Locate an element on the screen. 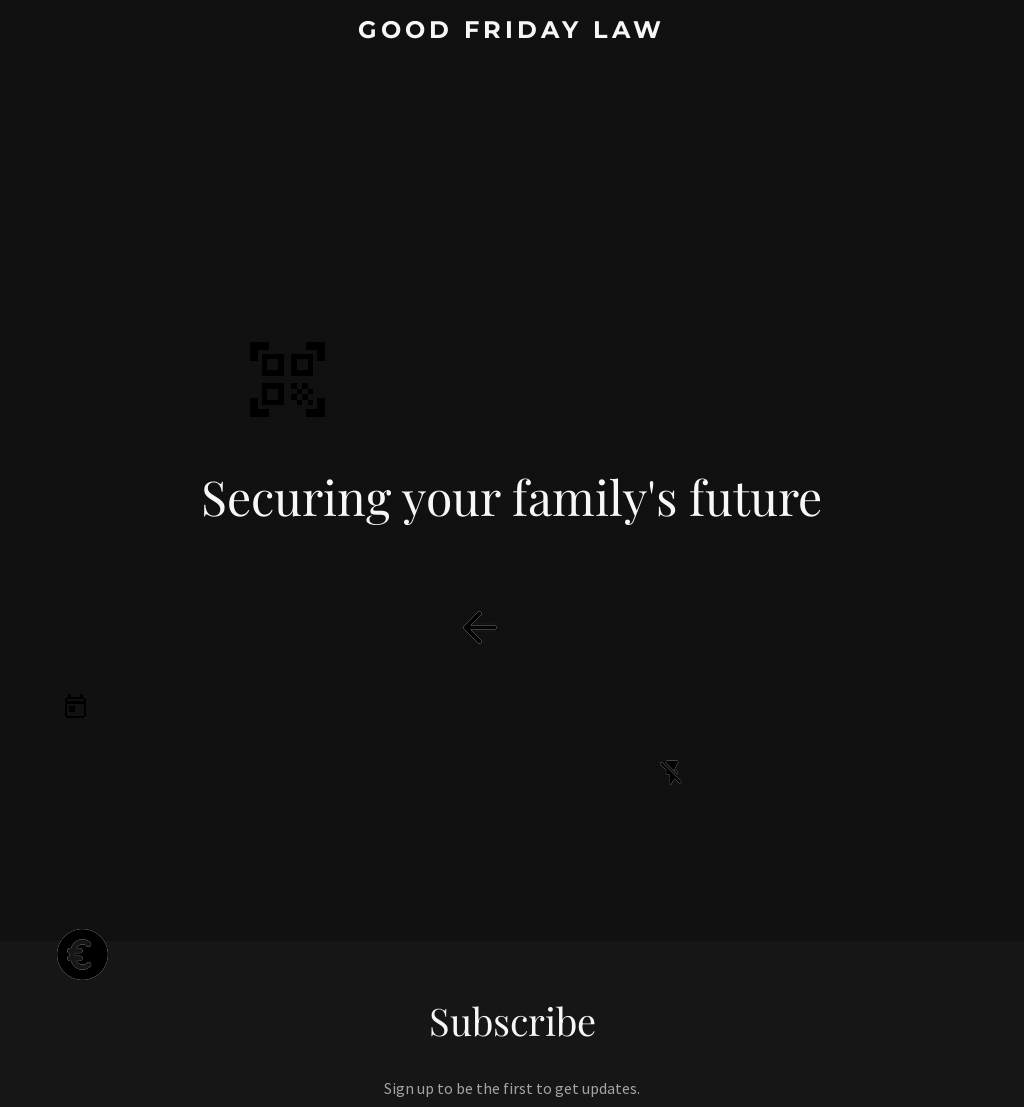  scan a QR code is located at coordinates (287, 379).